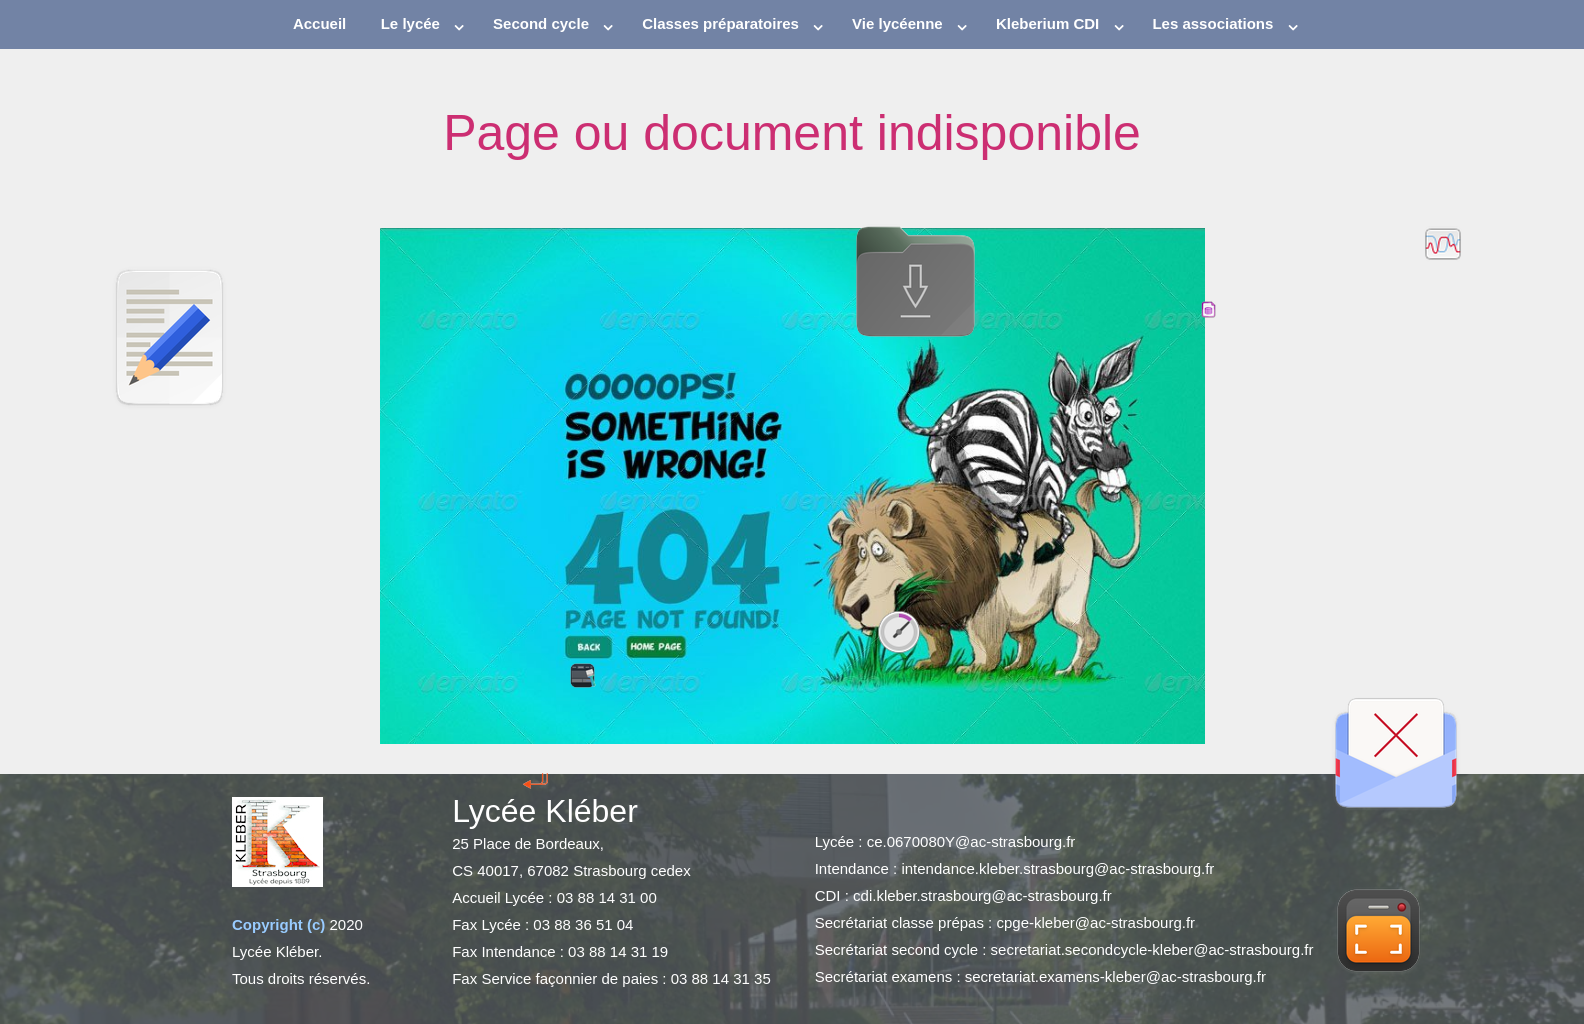  What do you see at coordinates (899, 632) in the screenshot?
I see `open sysprof system profiler application` at bounding box center [899, 632].